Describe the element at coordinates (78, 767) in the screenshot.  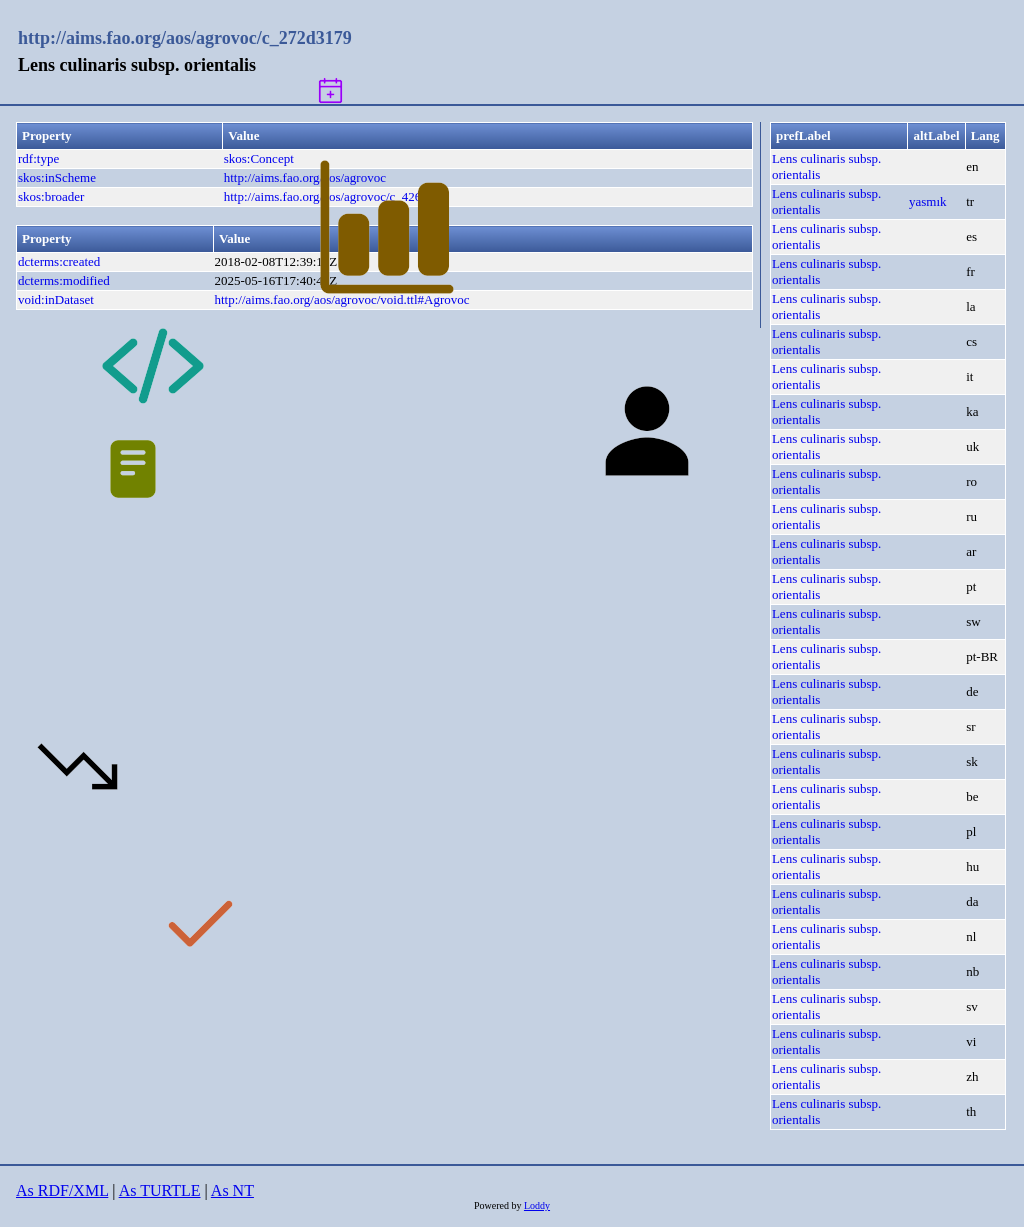
I see `indicates a declining trend or decrease in value` at that location.